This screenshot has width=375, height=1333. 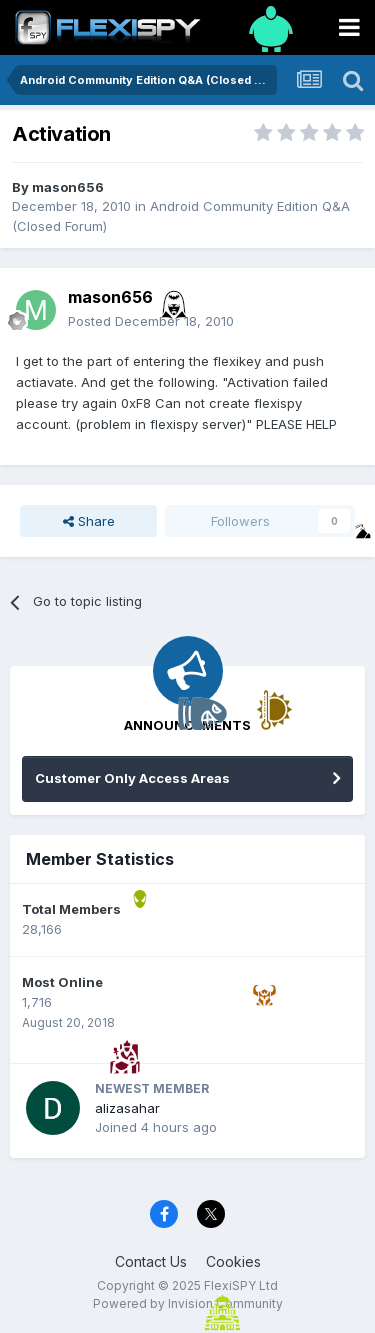 I want to click on view historical or religious landmarks, so click(x=222, y=1312).